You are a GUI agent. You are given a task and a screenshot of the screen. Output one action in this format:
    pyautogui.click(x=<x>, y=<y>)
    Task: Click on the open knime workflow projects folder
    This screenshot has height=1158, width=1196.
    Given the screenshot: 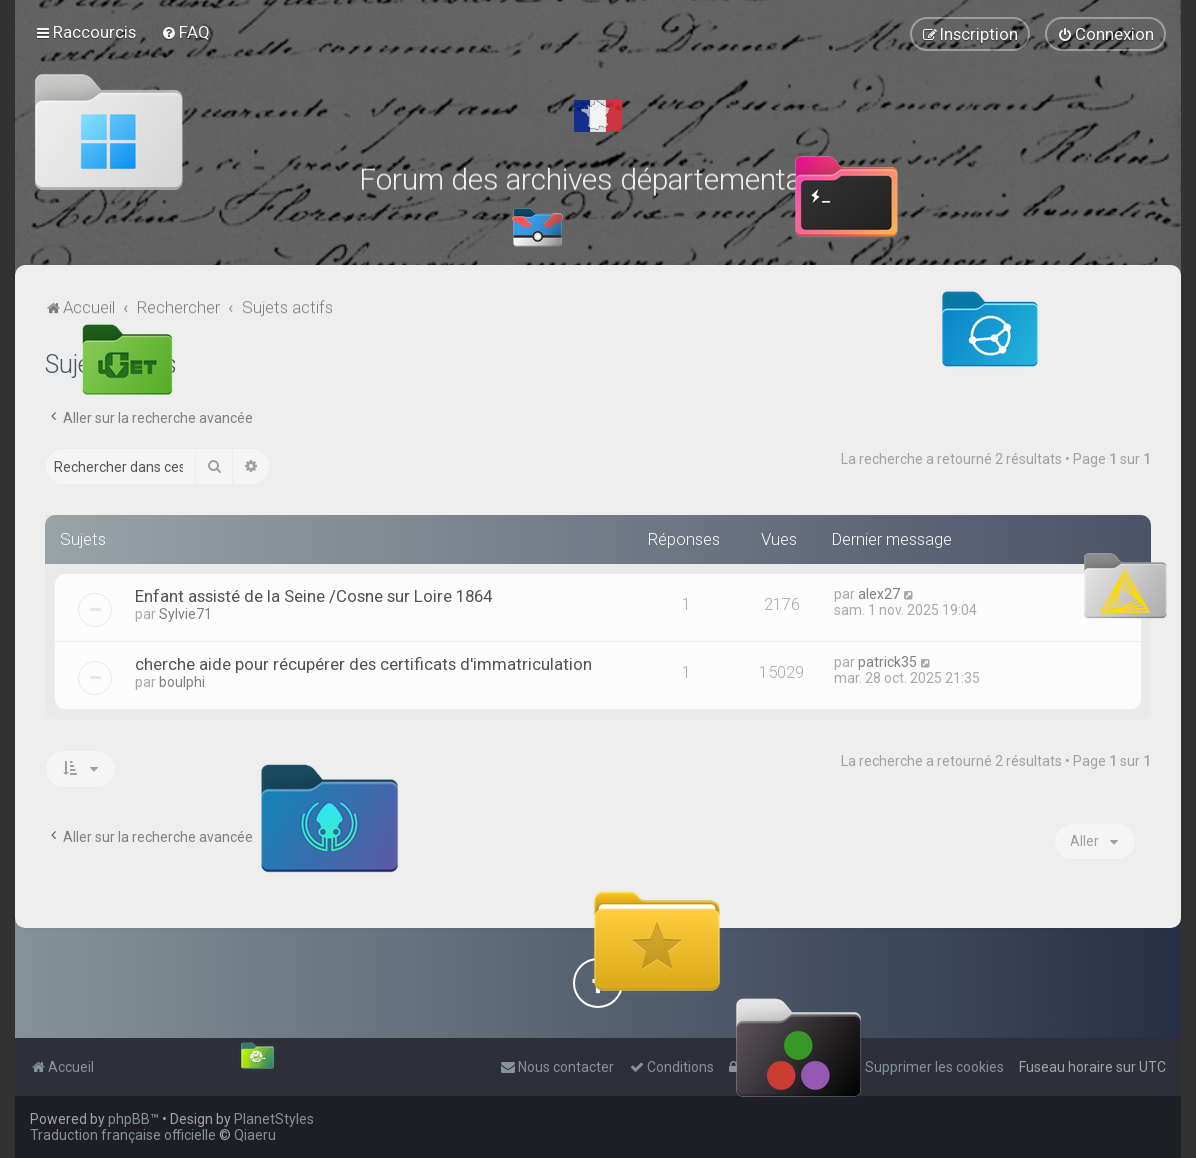 What is the action you would take?
    pyautogui.click(x=1125, y=588)
    